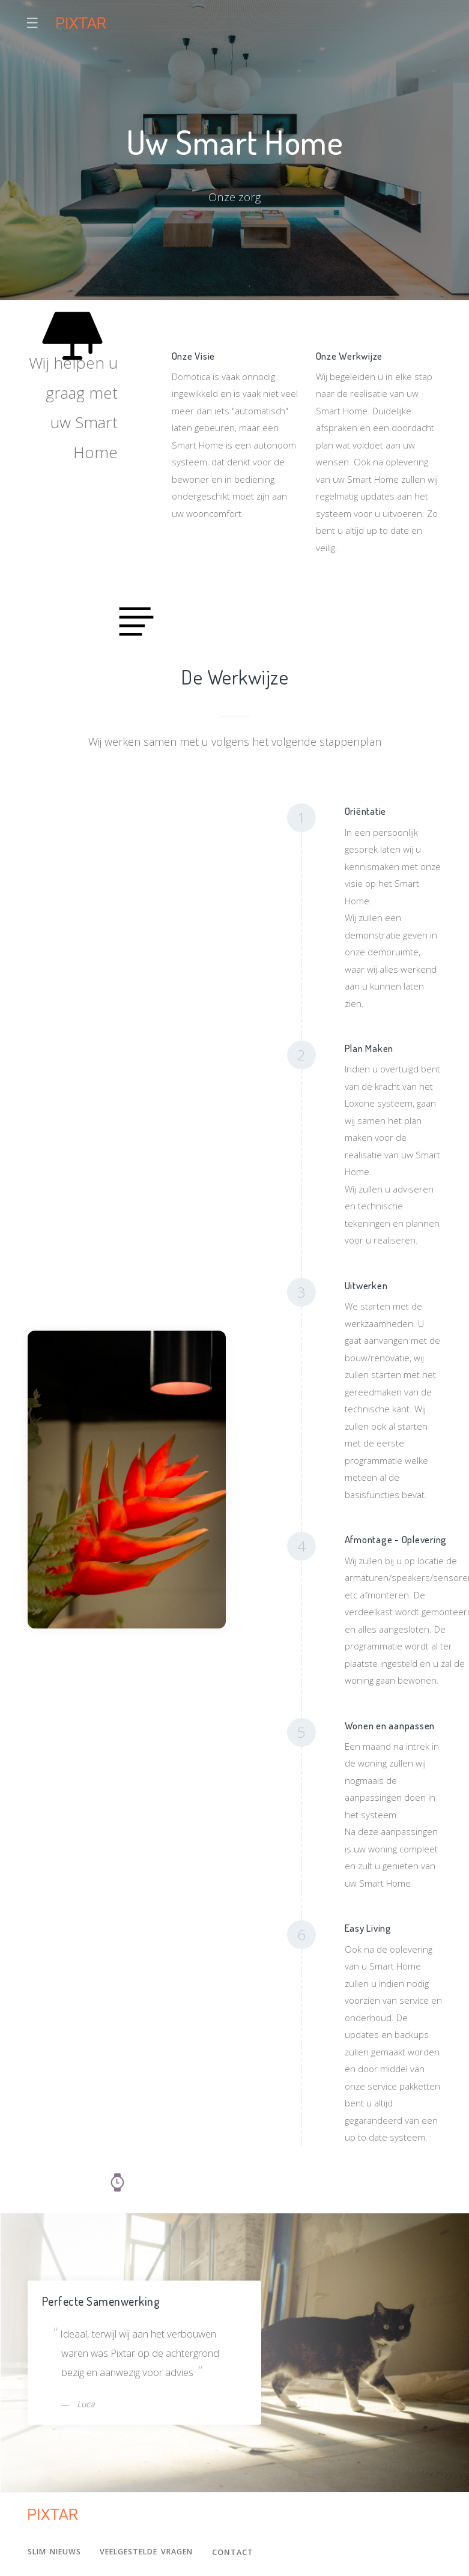 The image size is (469, 2576). Describe the element at coordinates (53, 127) in the screenshot. I see `empty placeholder icon for spacing or alignment` at that location.